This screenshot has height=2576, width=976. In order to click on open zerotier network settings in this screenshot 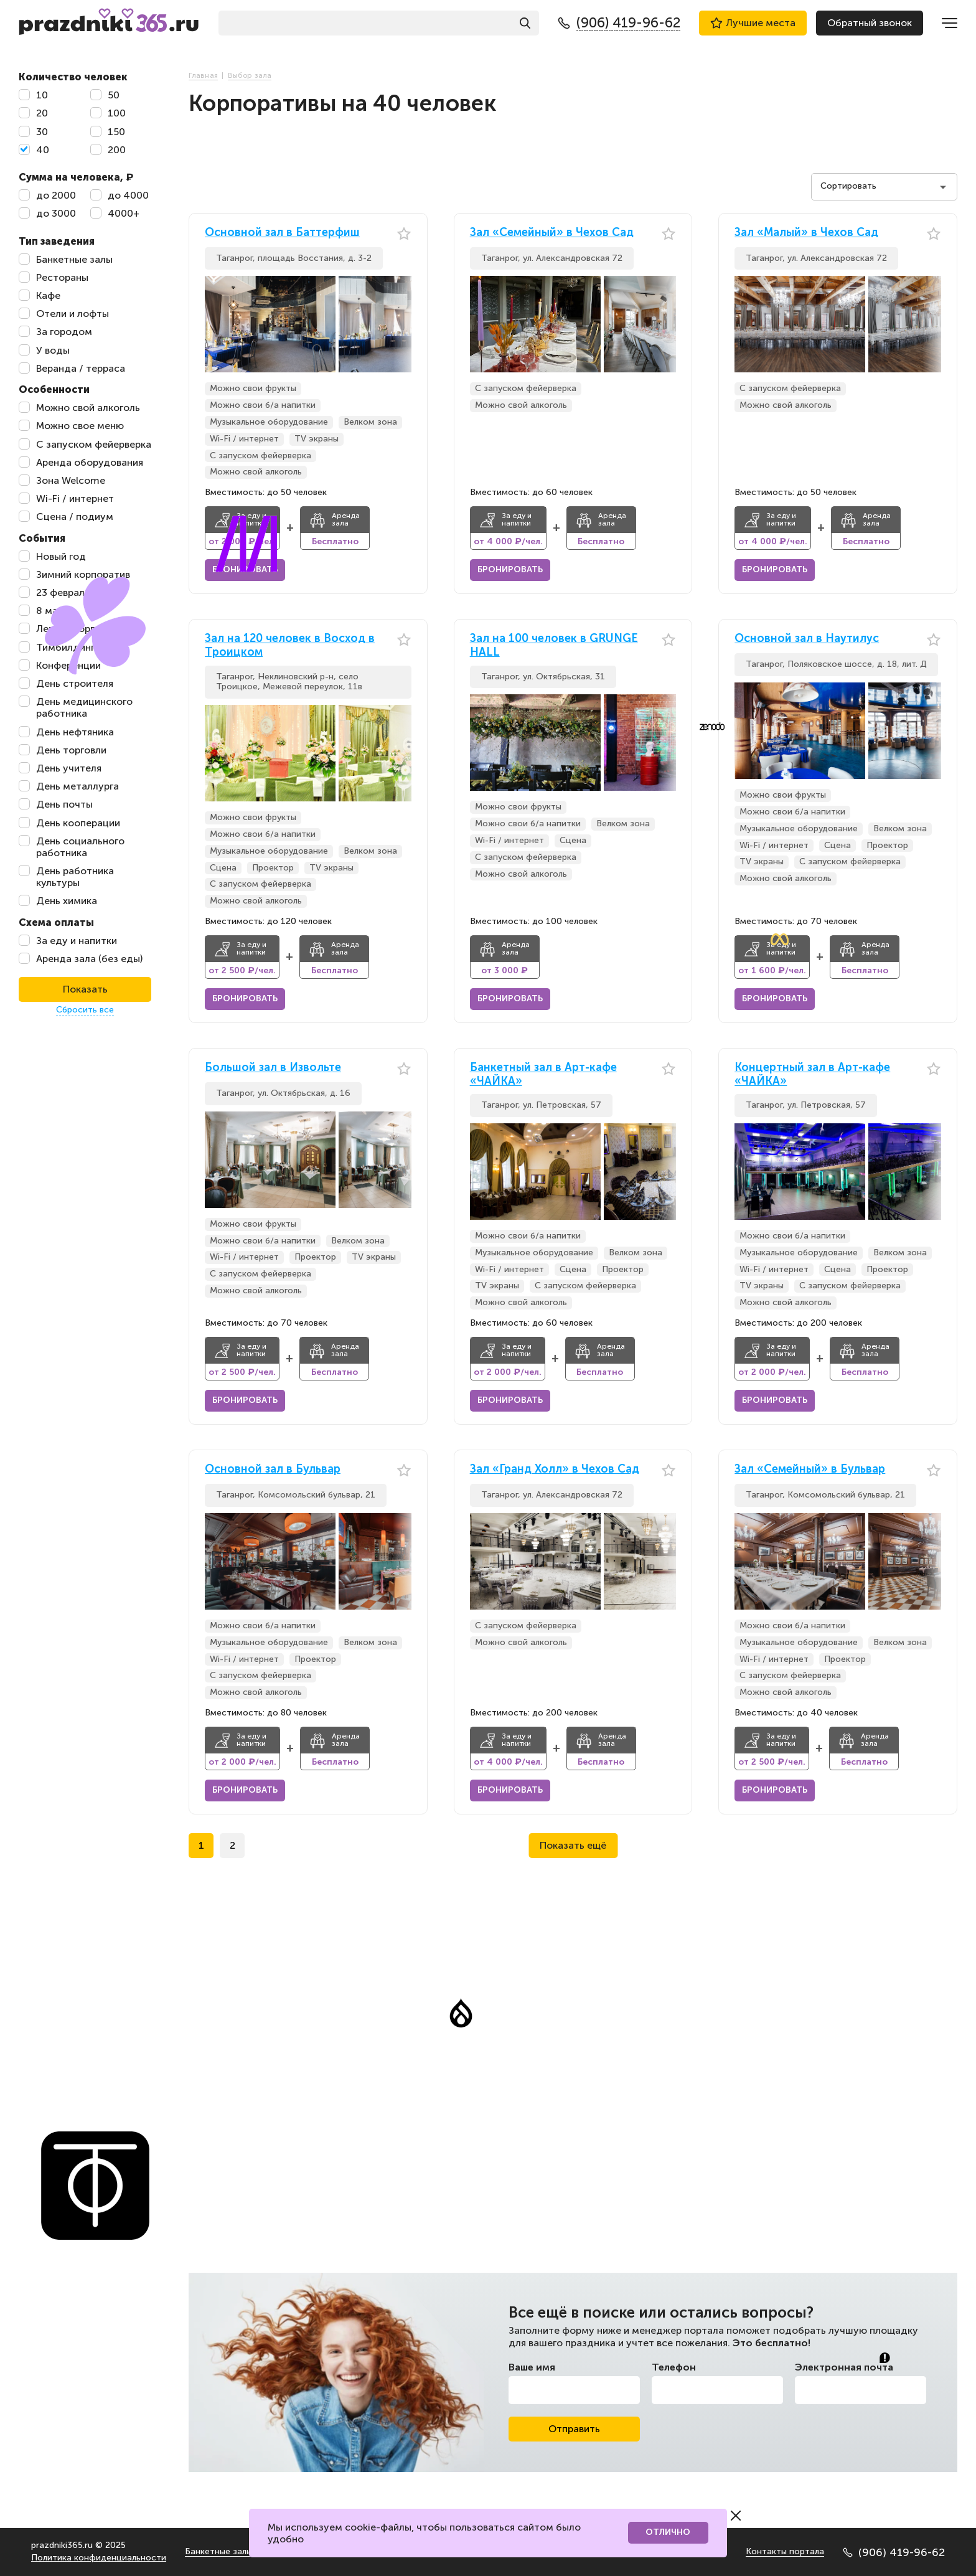, I will do `click(95, 2186)`.